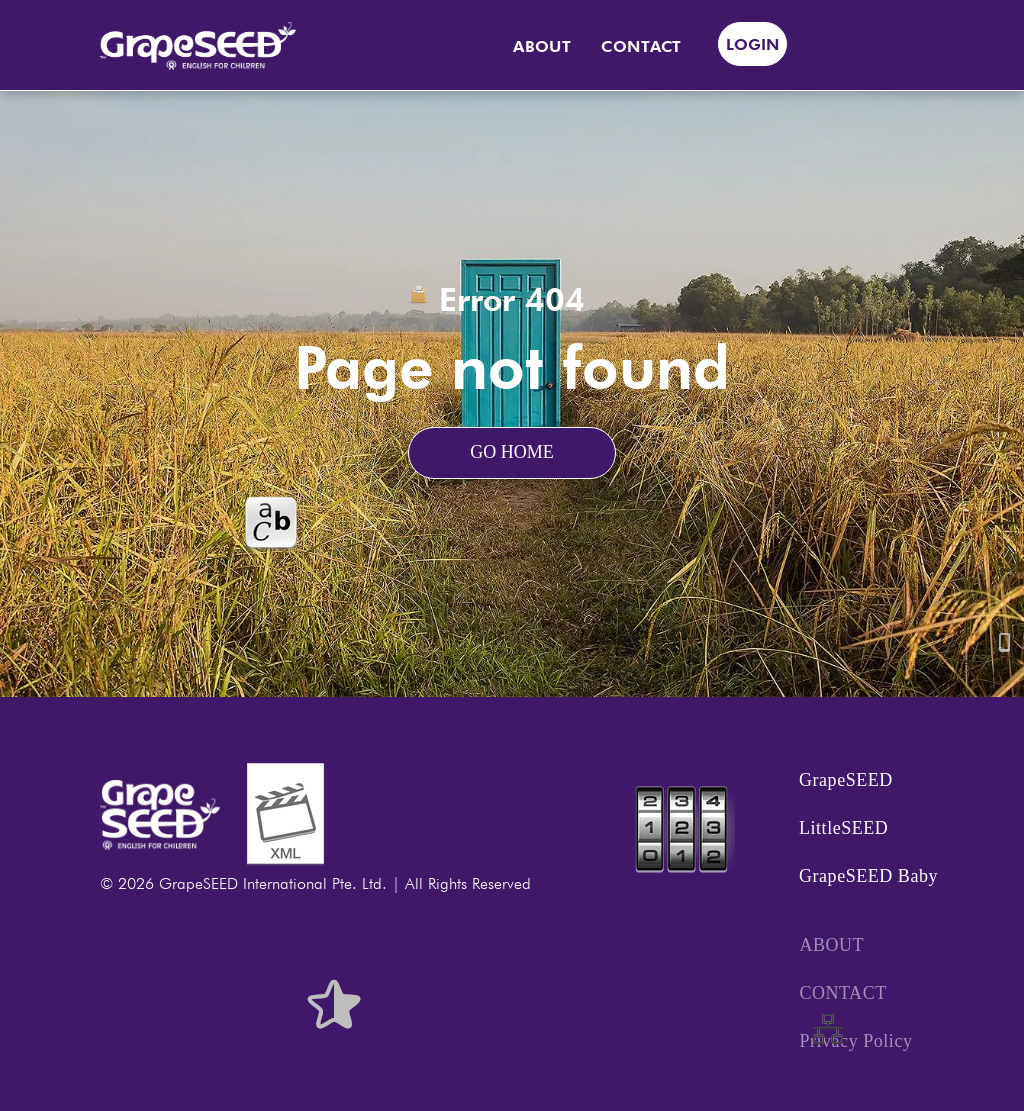 This screenshot has width=1024, height=1111. What do you see at coordinates (828, 1029) in the screenshot?
I see `view wired network connections` at bounding box center [828, 1029].